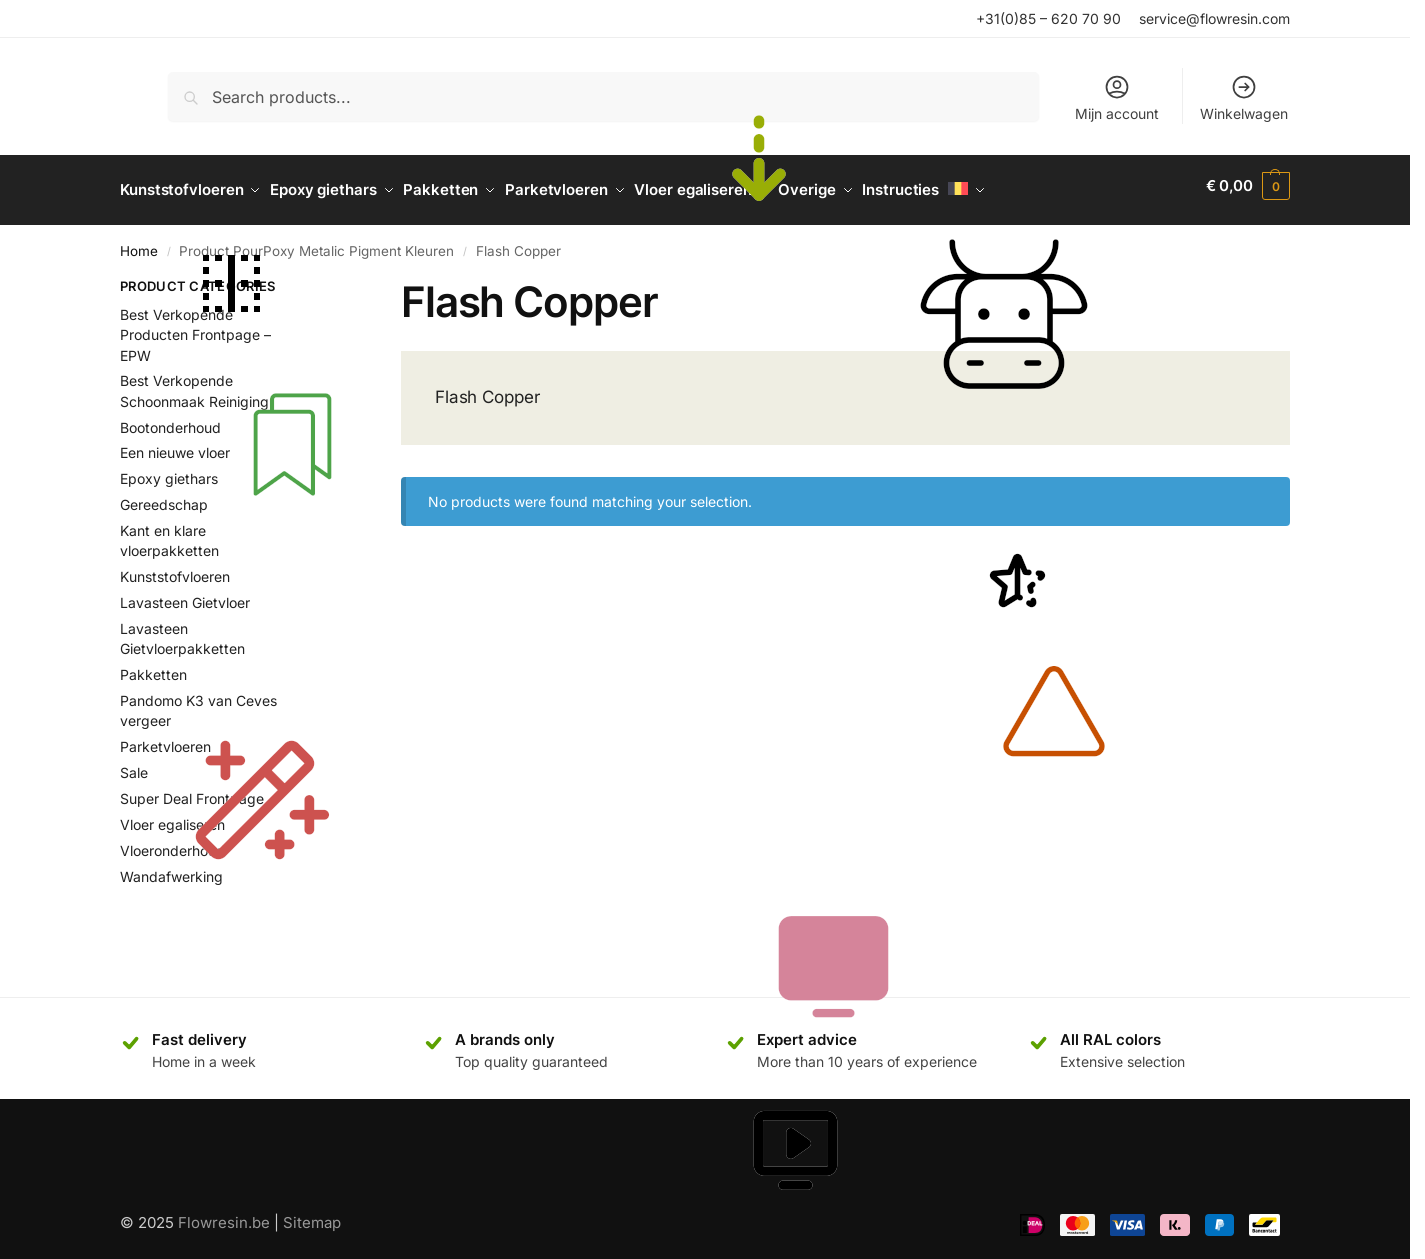 The width and height of the screenshot is (1425, 1259). Describe the element at coordinates (255, 800) in the screenshot. I see `apply auto-enhance or smart adjustments` at that location.